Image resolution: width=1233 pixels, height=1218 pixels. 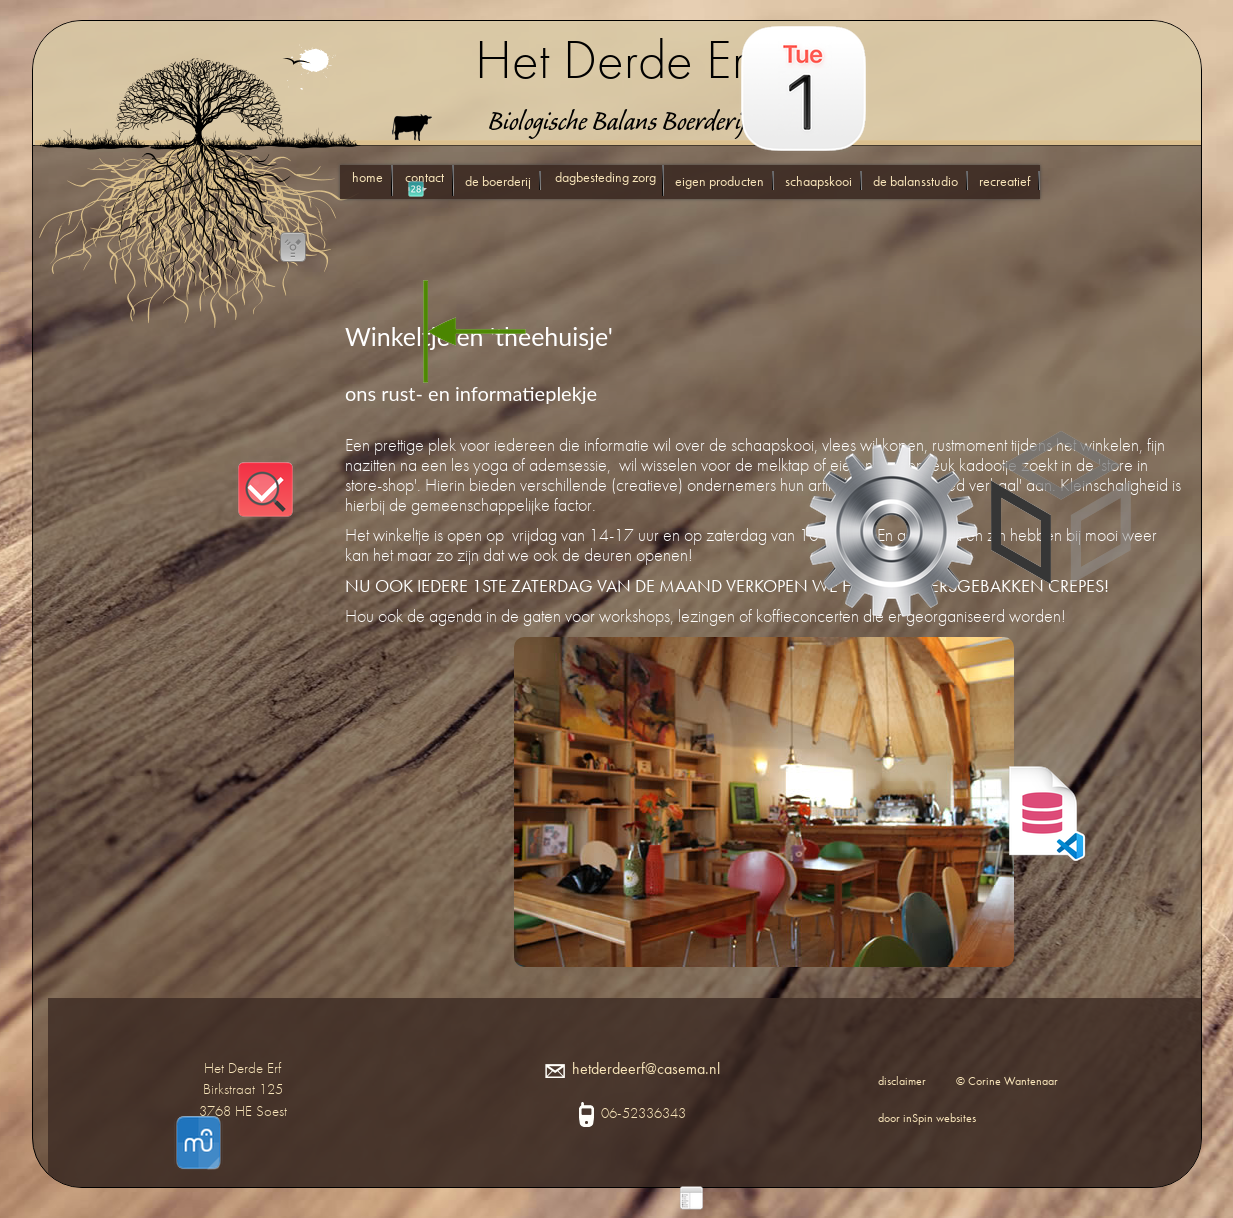 I want to click on go to the first item in a list or sequence, so click(x=474, y=331).